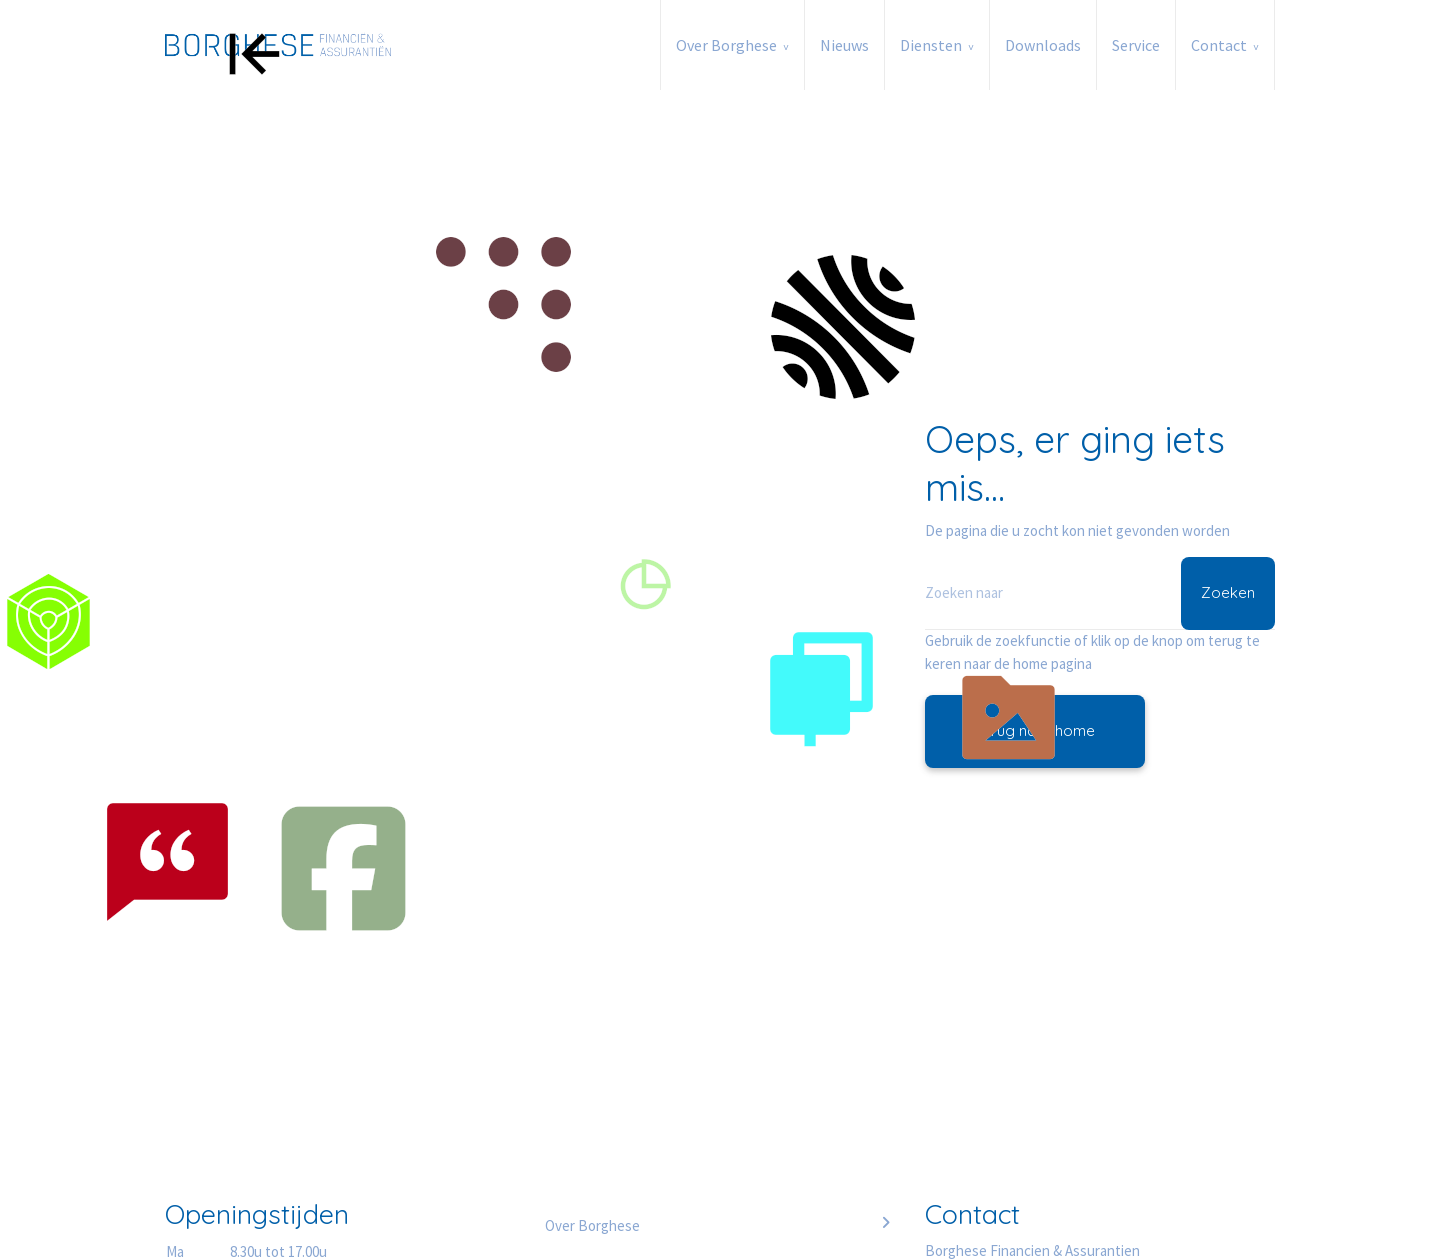 This screenshot has height=1259, width=1440. Describe the element at coordinates (253, 54) in the screenshot. I see `collapse panel to the left` at that location.